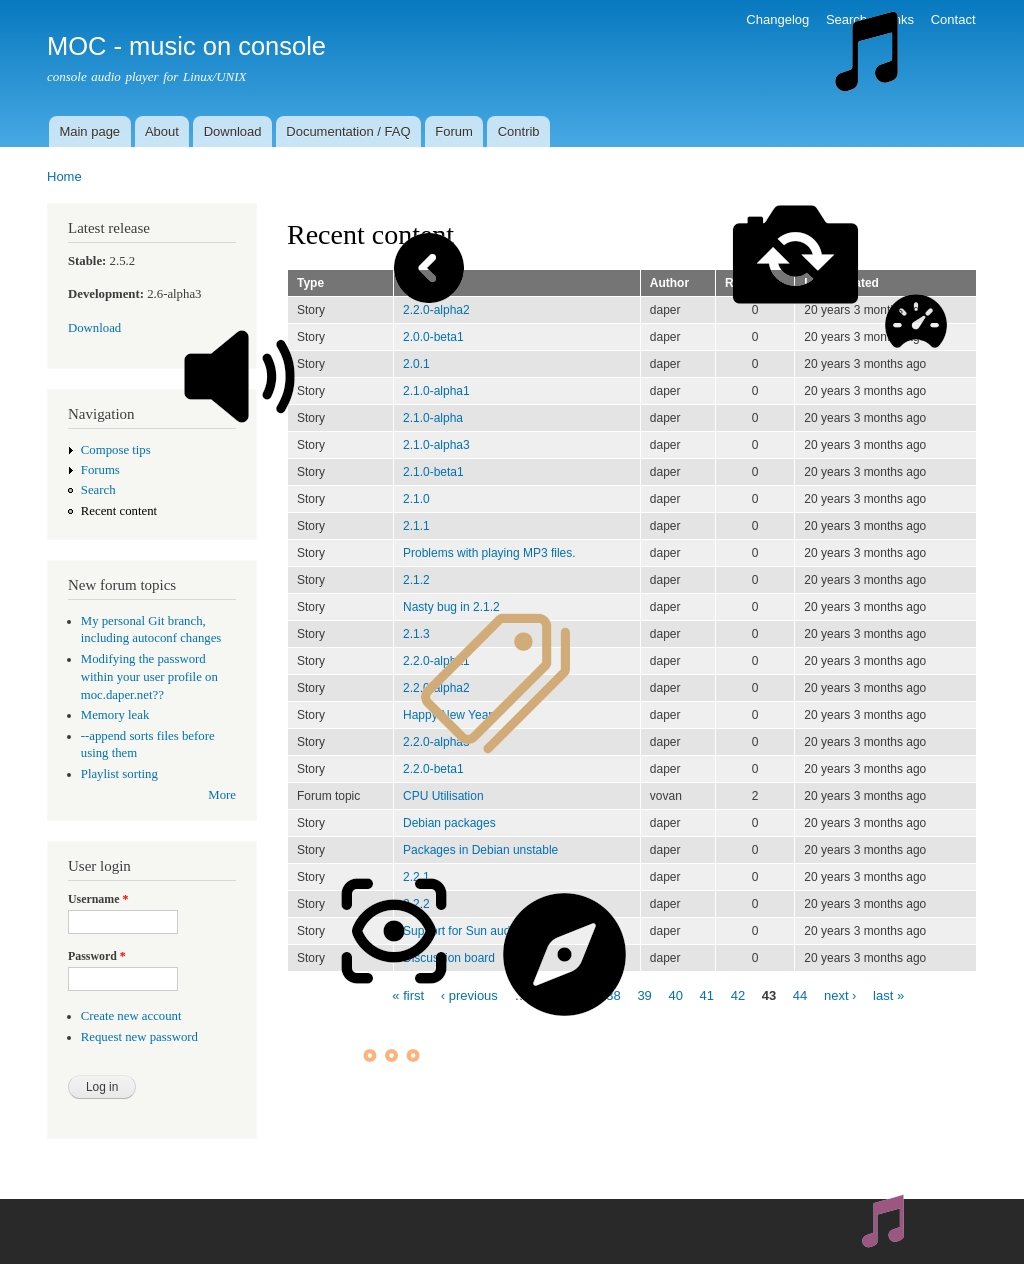 This screenshot has width=1024, height=1264. I want to click on view performance or speed metrics, so click(916, 321).